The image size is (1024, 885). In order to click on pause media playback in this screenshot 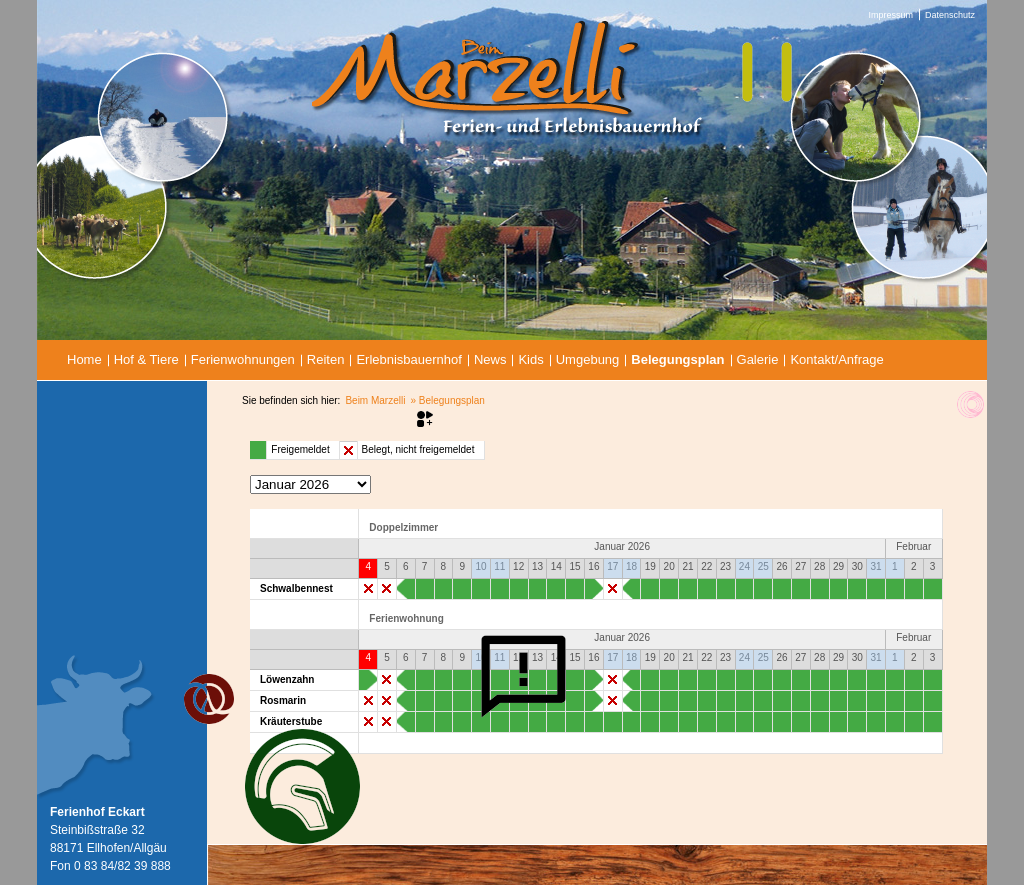, I will do `click(767, 72)`.